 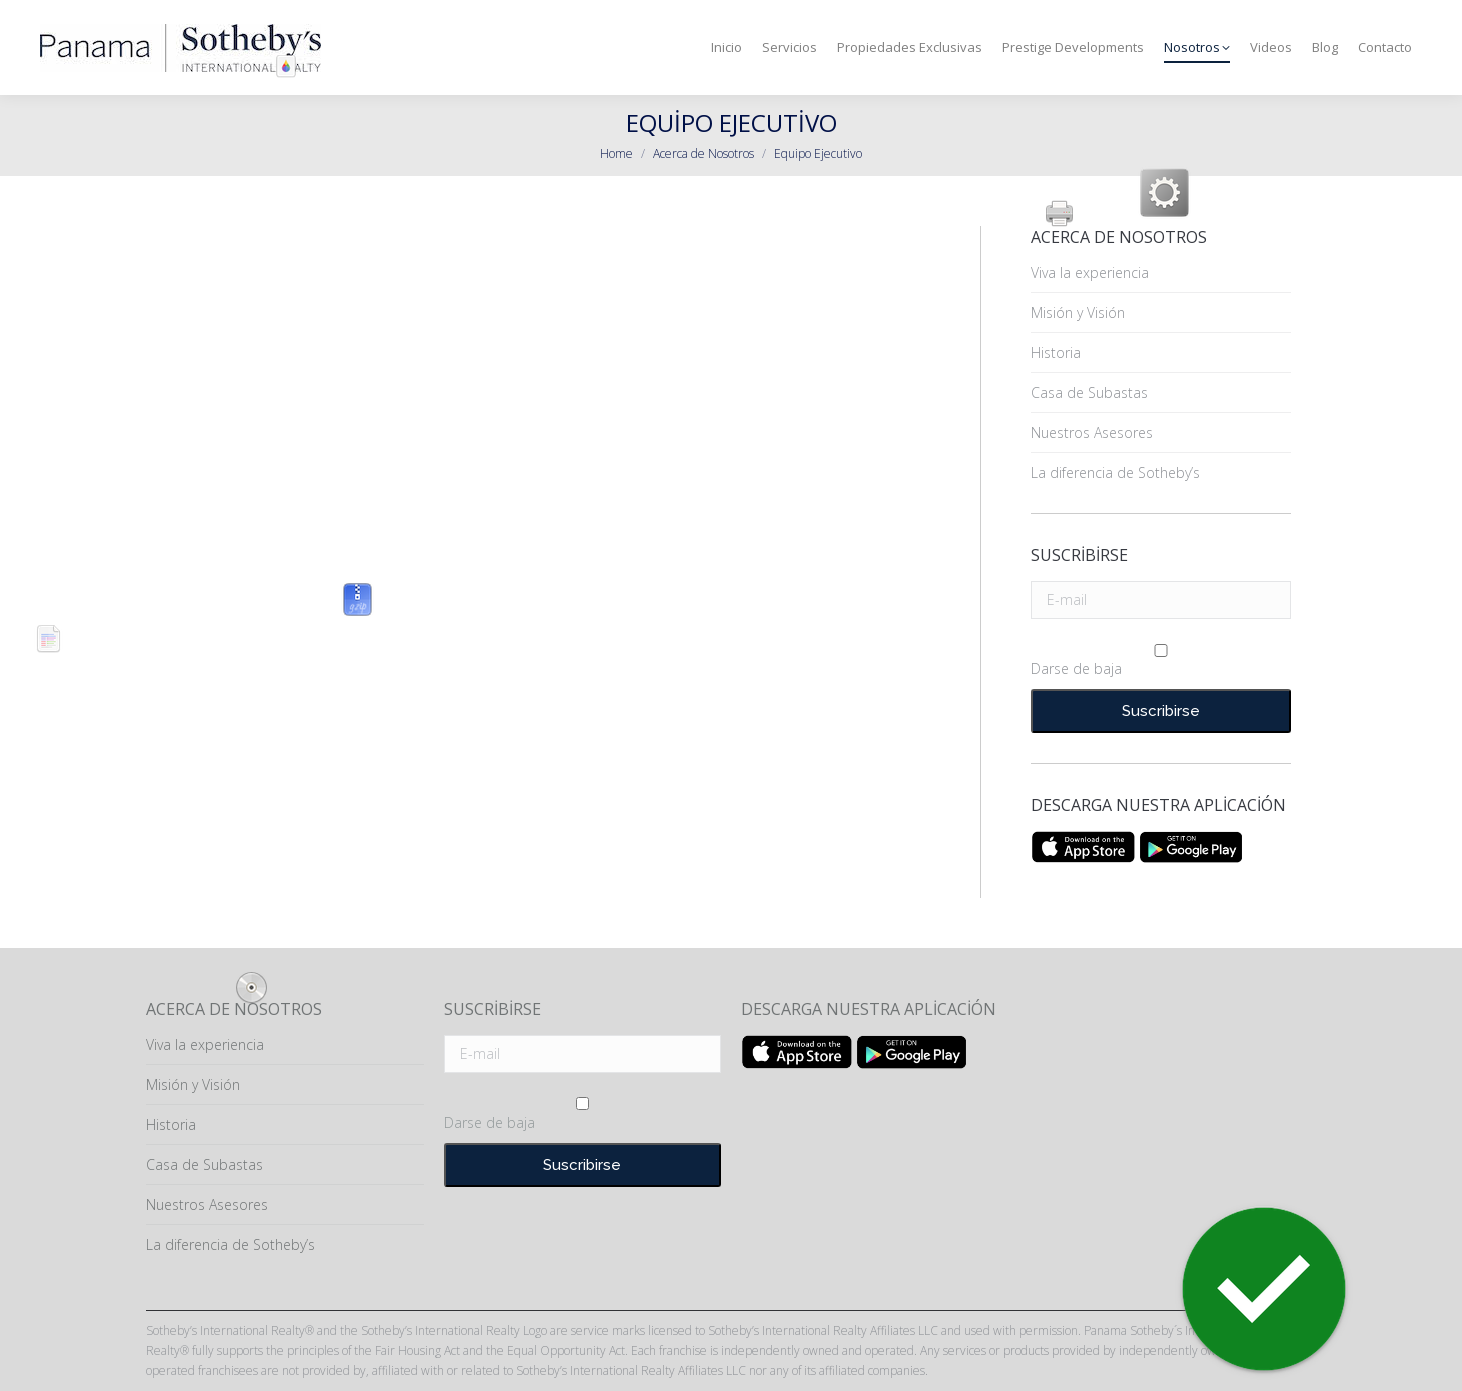 What do you see at coordinates (1164, 192) in the screenshot?
I see `executable file or application ready to run` at bounding box center [1164, 192].